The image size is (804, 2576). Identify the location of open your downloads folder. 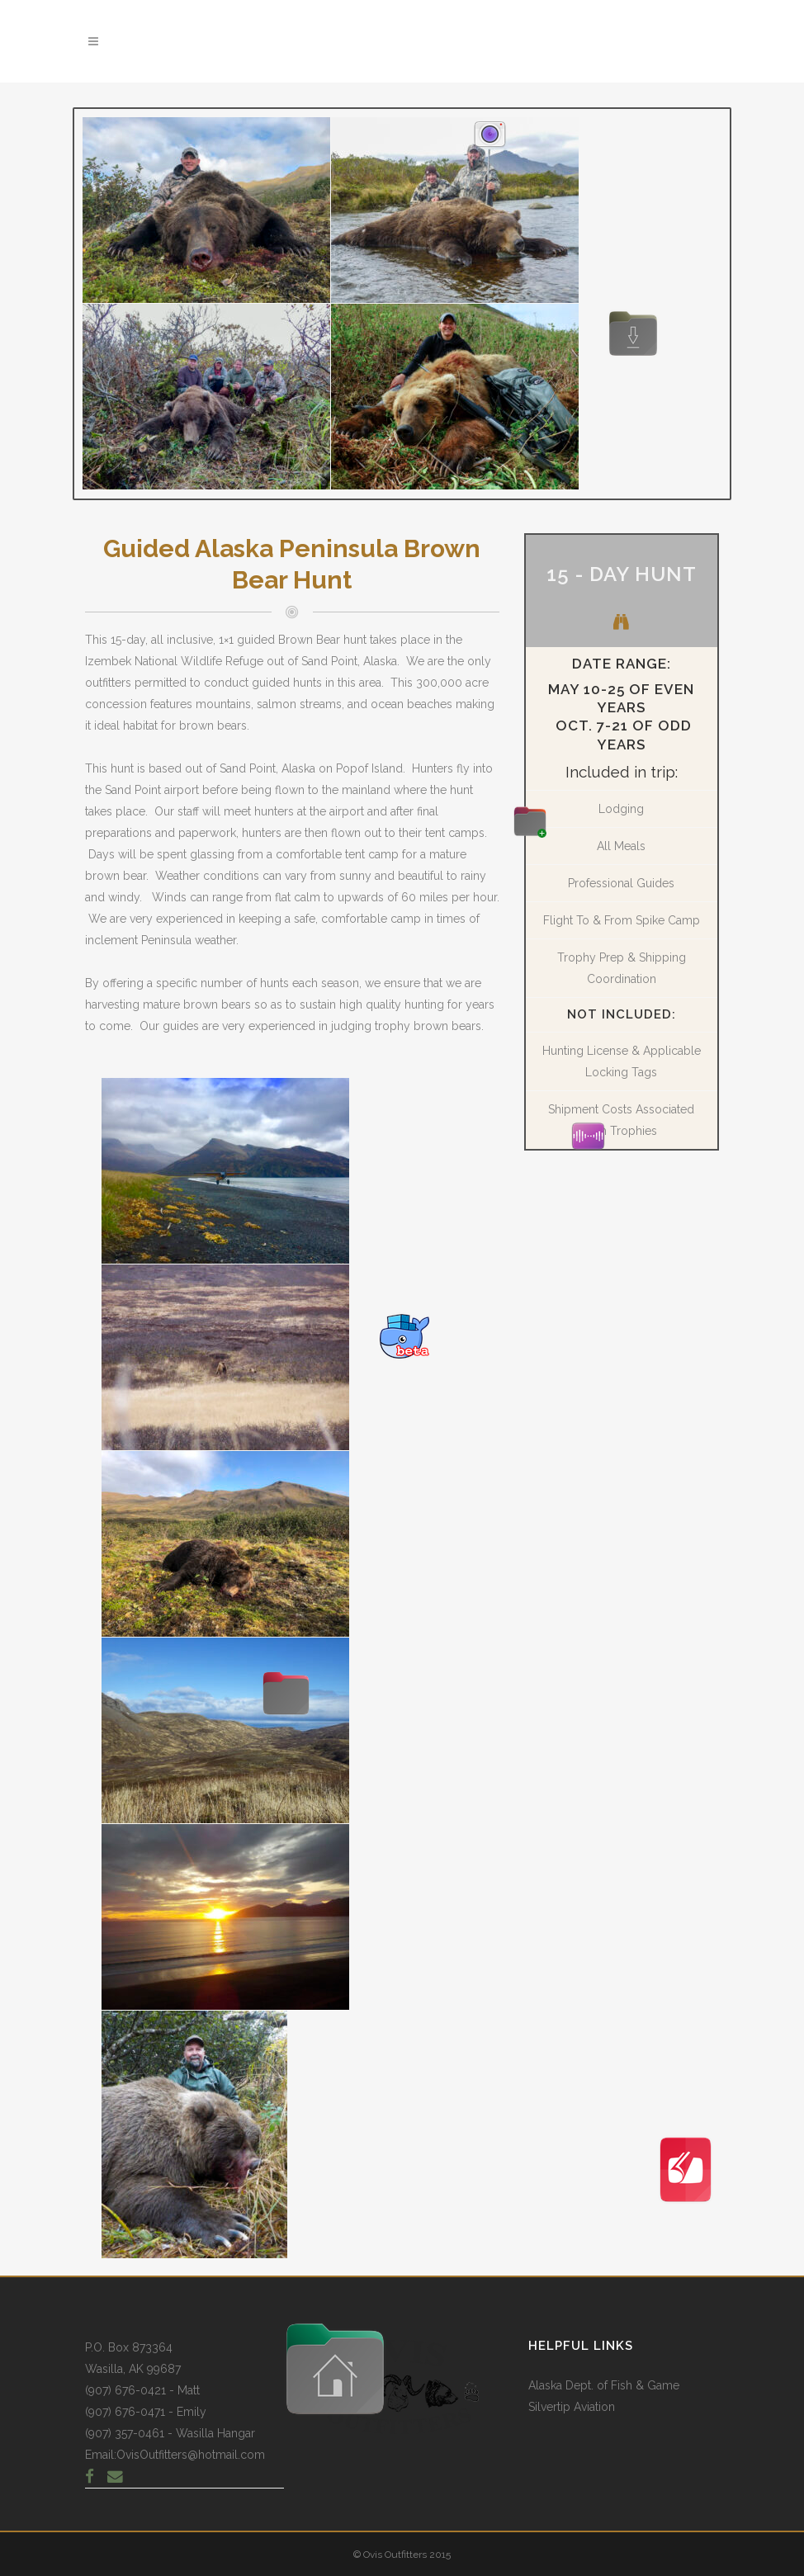
(633, 333).